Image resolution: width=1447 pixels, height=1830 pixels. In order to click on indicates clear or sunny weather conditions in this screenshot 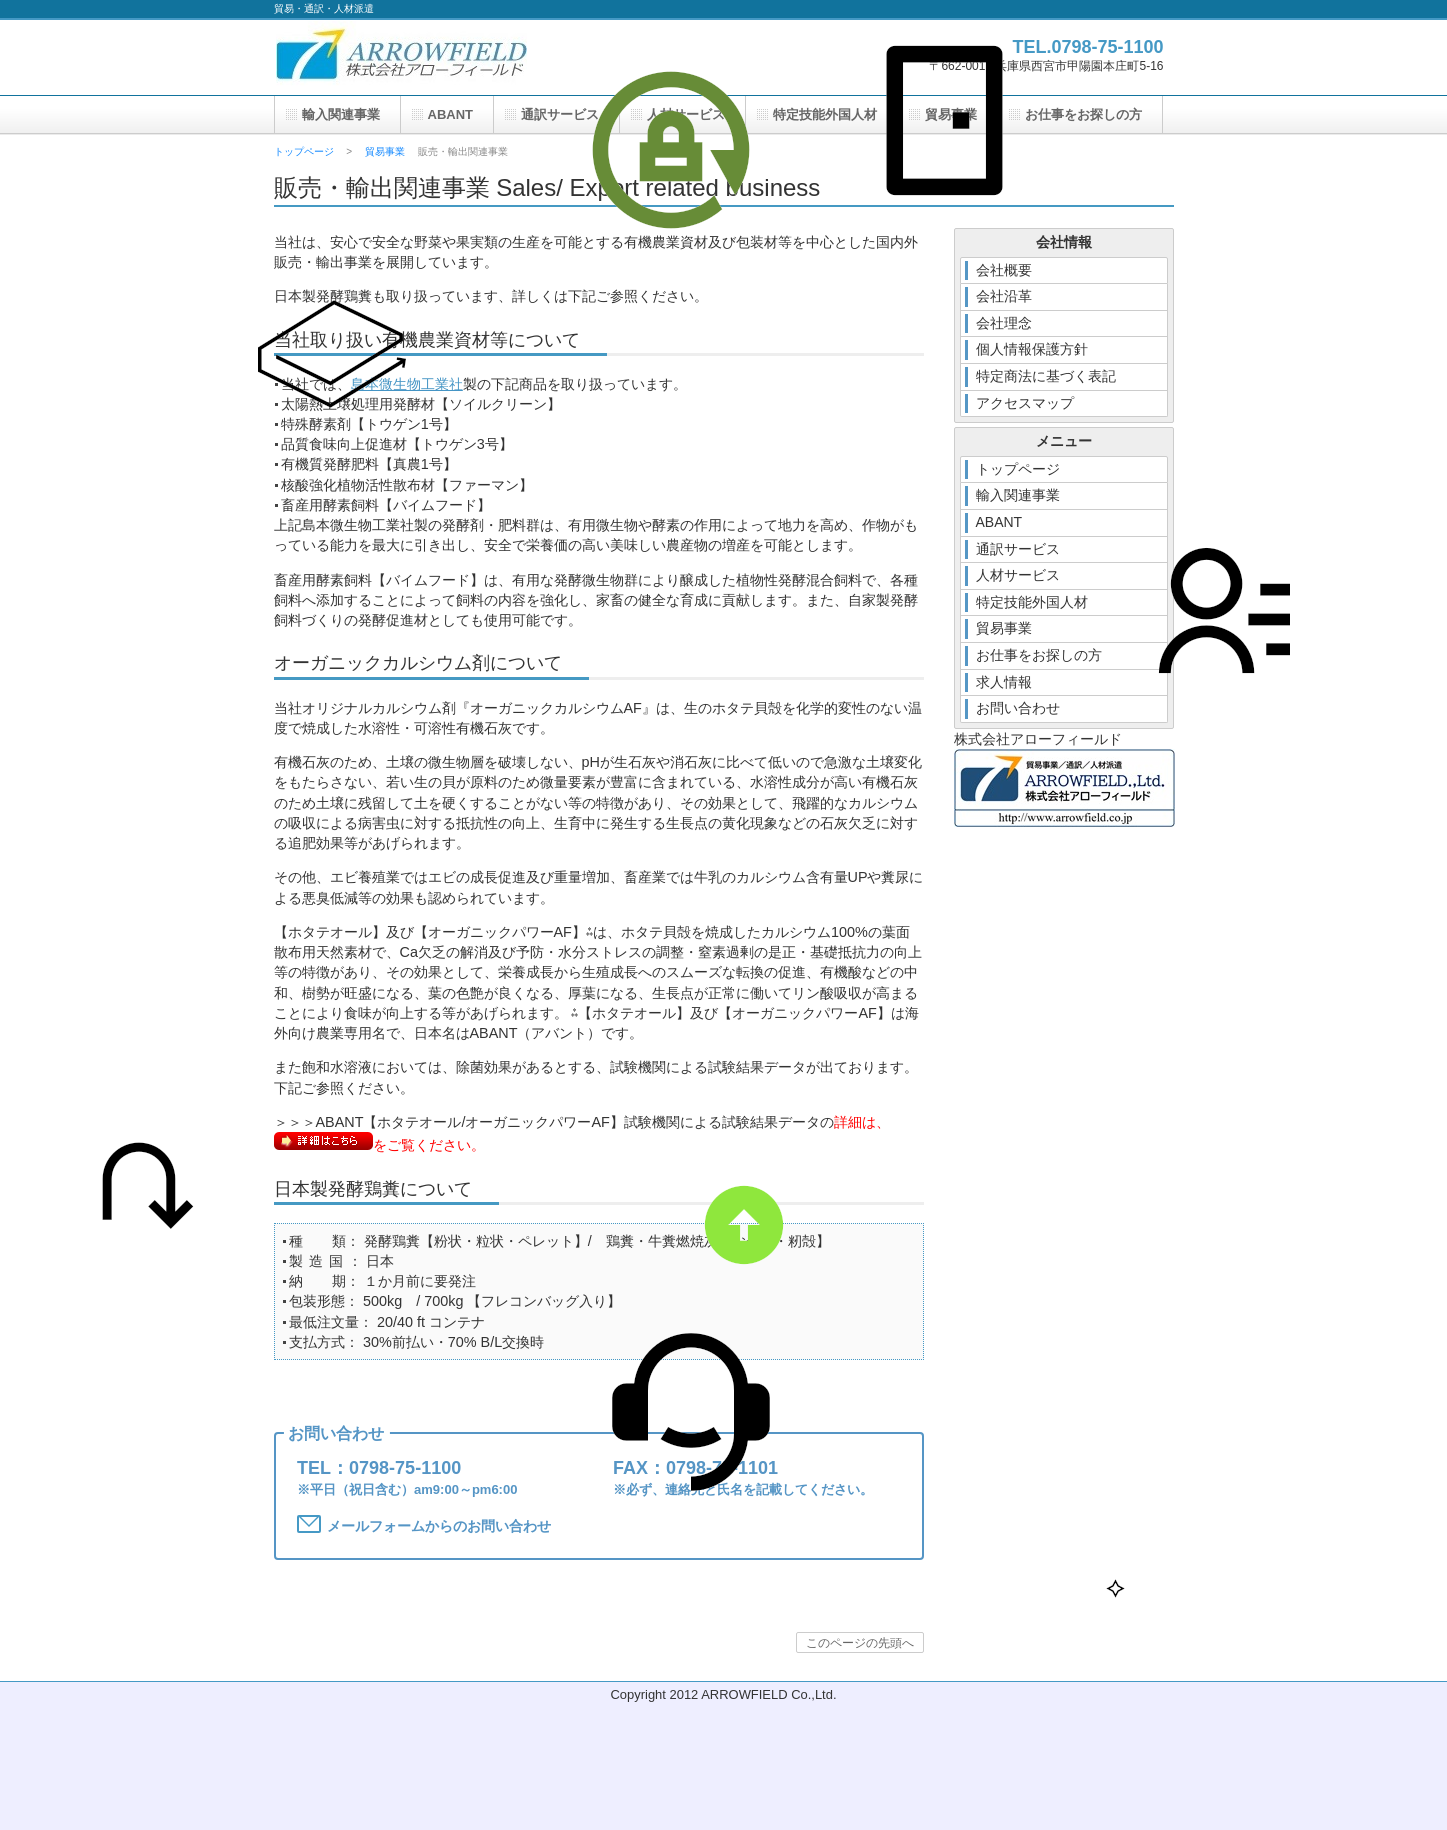, I will do `click(1115, 1588)`.